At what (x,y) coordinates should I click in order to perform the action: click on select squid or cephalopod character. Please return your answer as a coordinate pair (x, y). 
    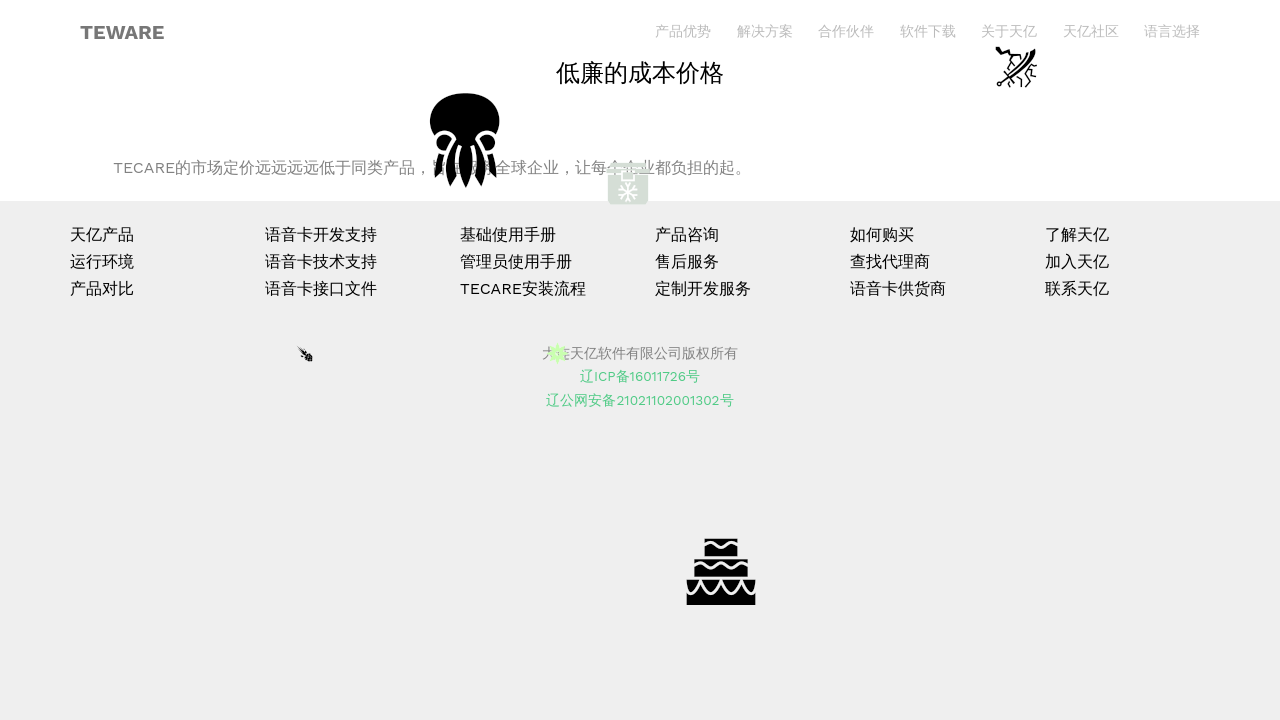
    Looking at the image, I should click on (465, 142).